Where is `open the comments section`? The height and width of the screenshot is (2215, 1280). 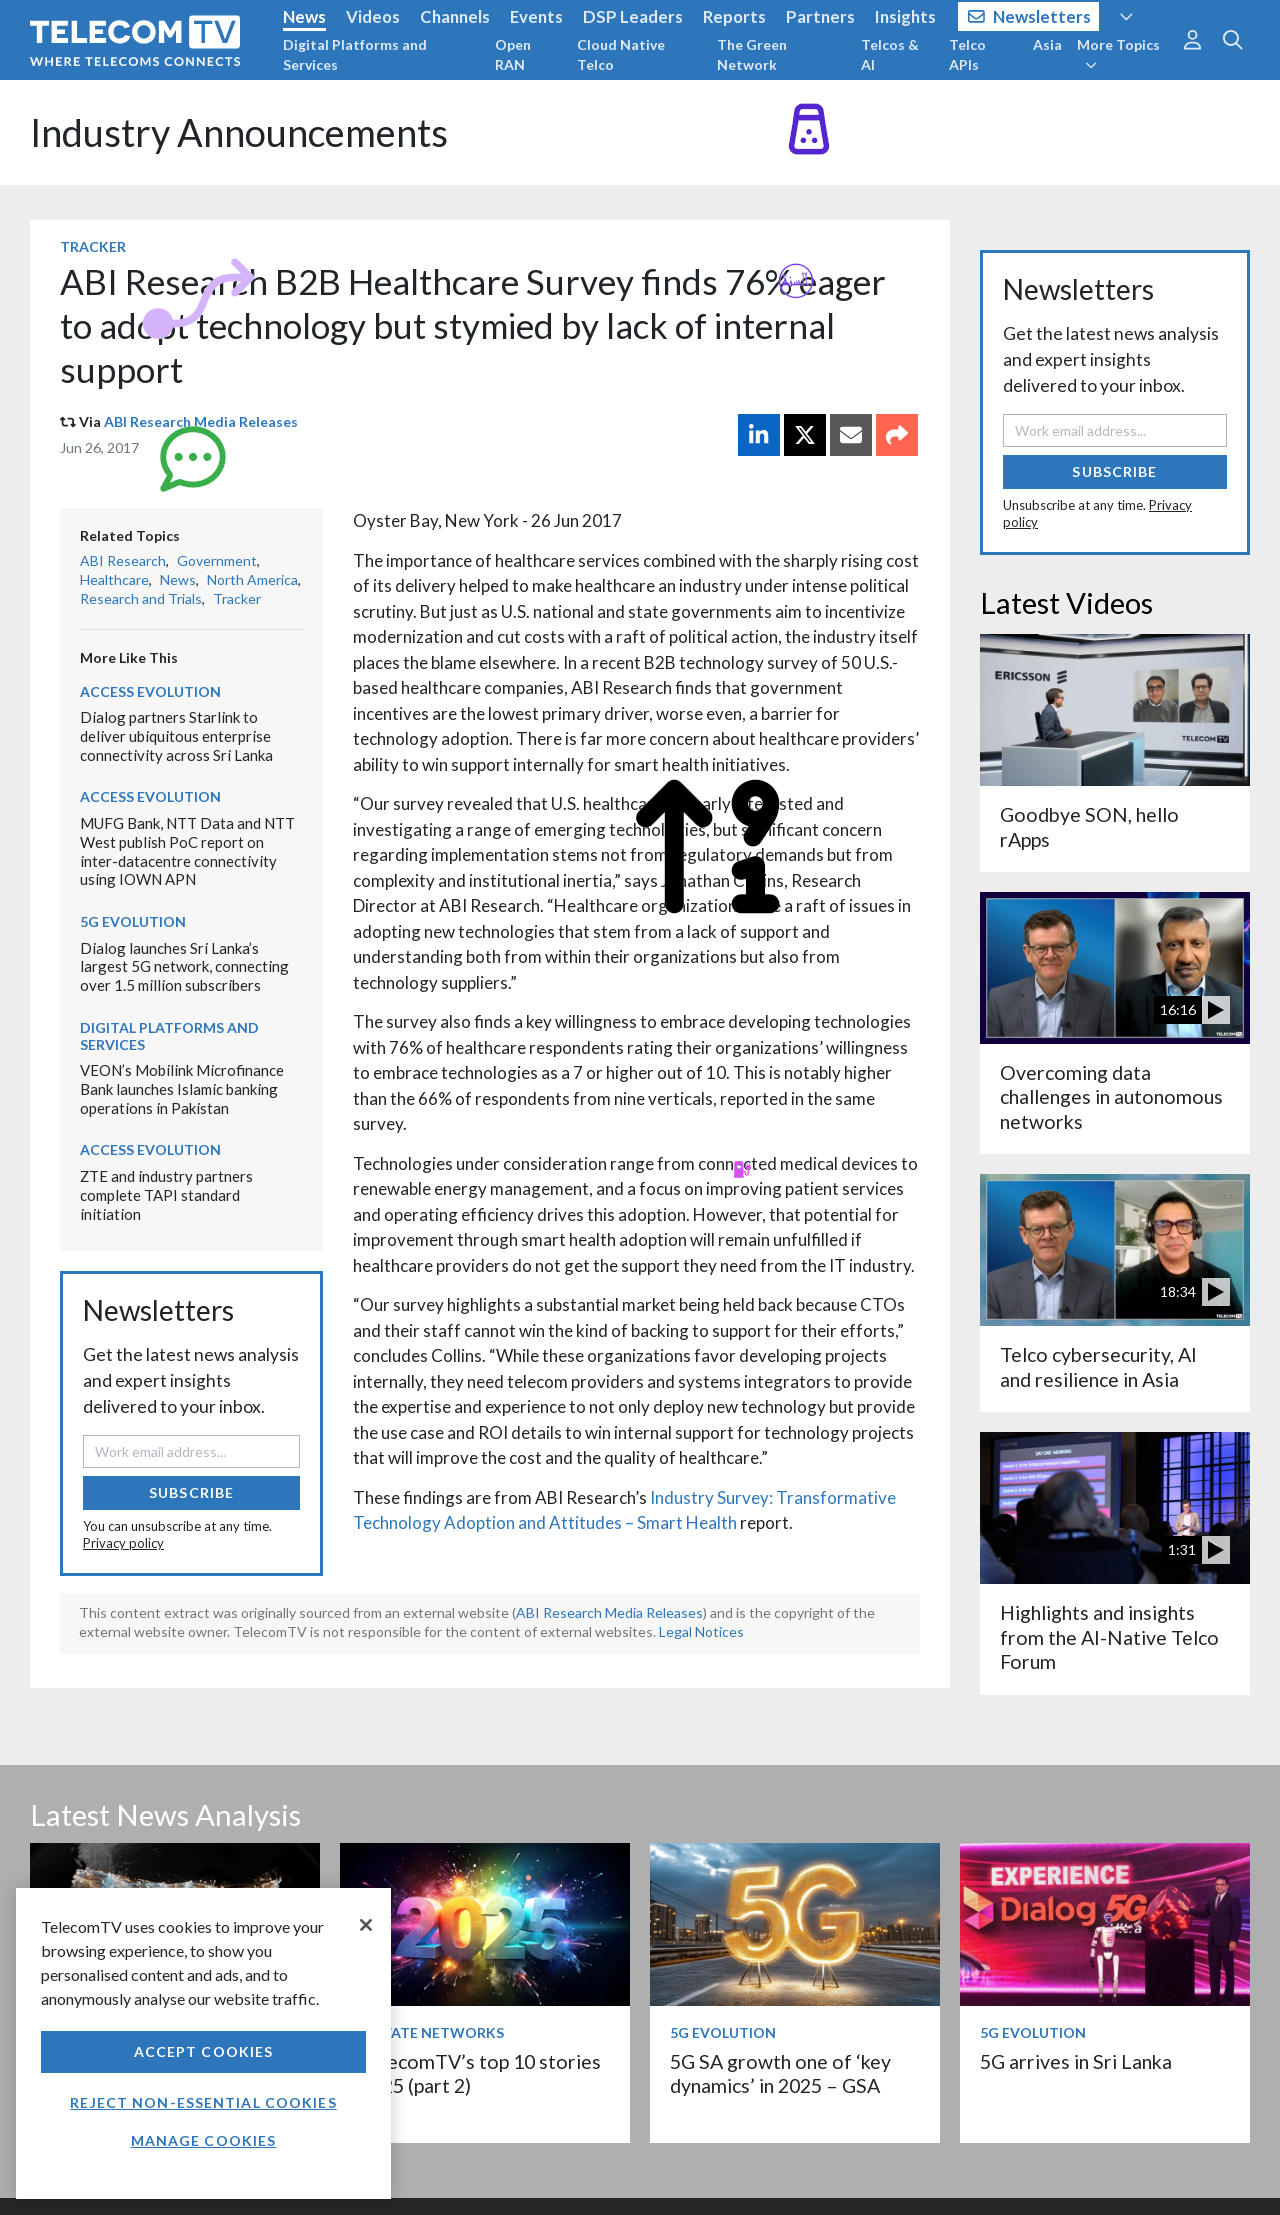
open the comments section is located at coordinates (193, 459).